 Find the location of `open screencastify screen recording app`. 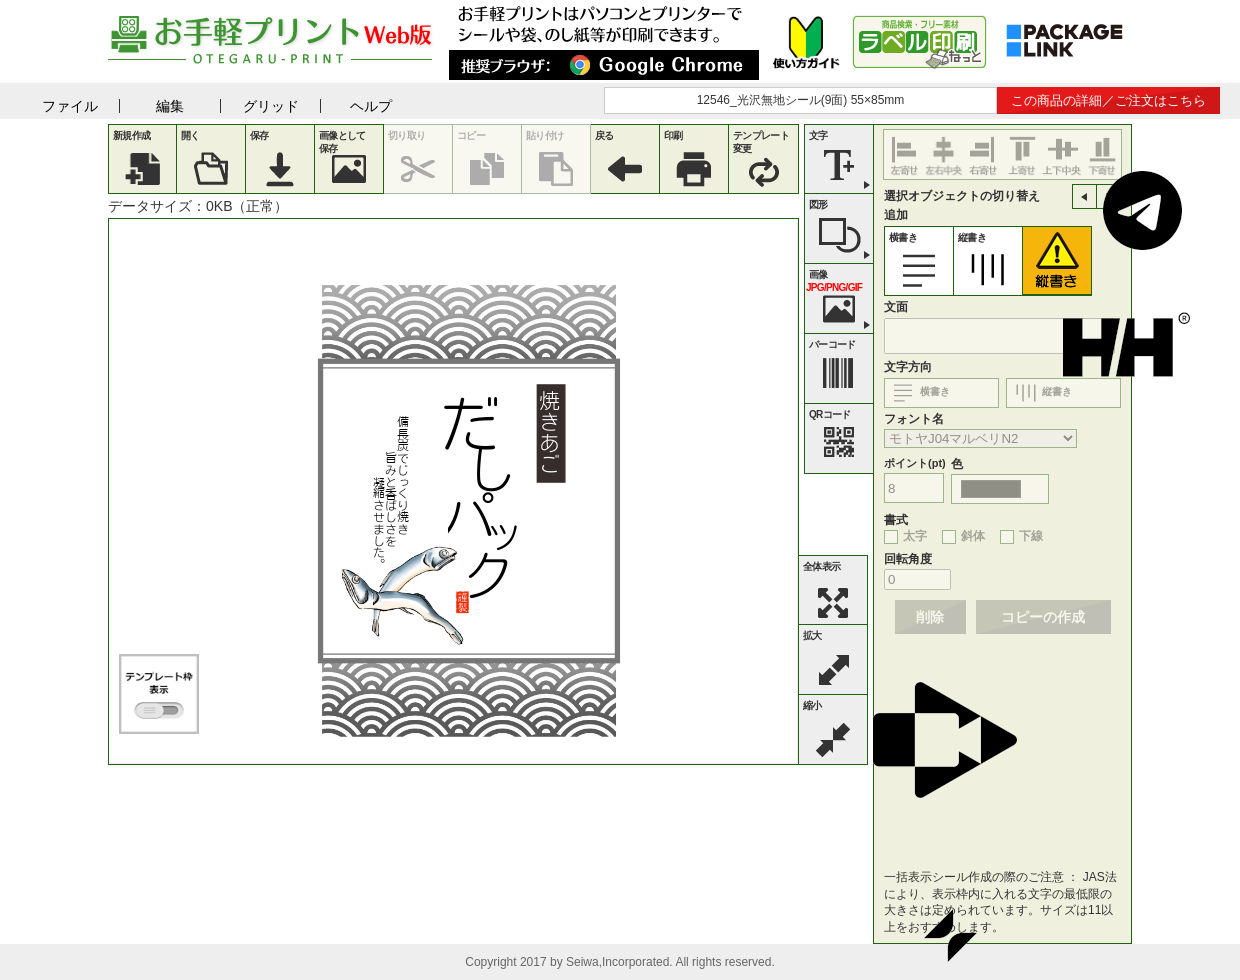

open screencastify screen recording app is located at coordinates (945, 740).